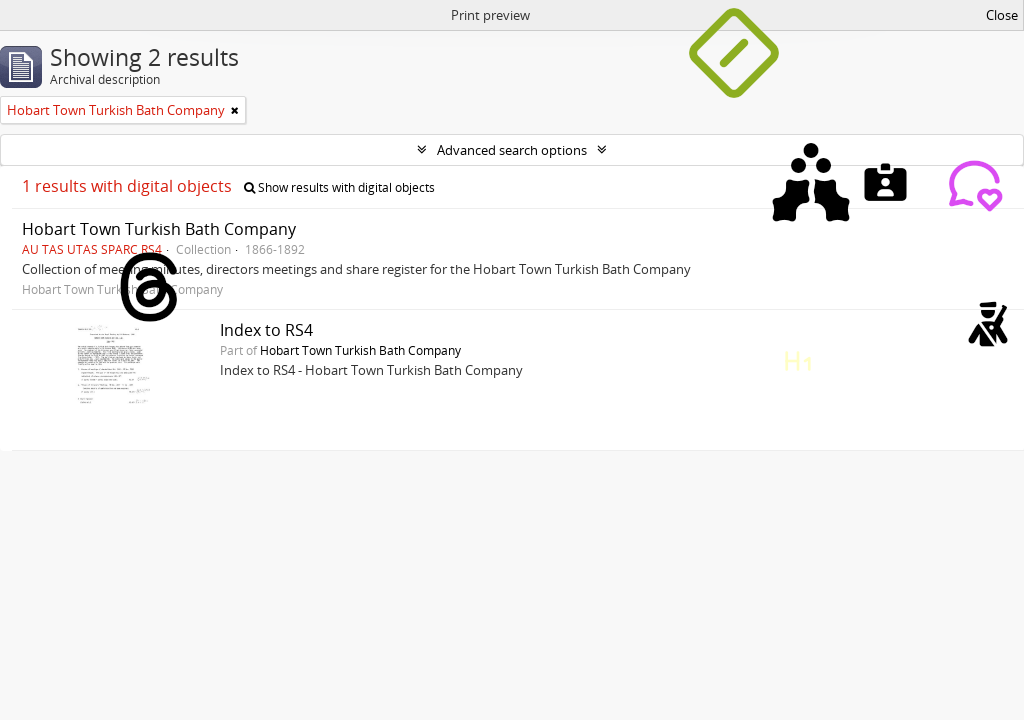 The height and width of the screenshot is (720, 1024). I want to click on open the Threads app, so click(150, 287).